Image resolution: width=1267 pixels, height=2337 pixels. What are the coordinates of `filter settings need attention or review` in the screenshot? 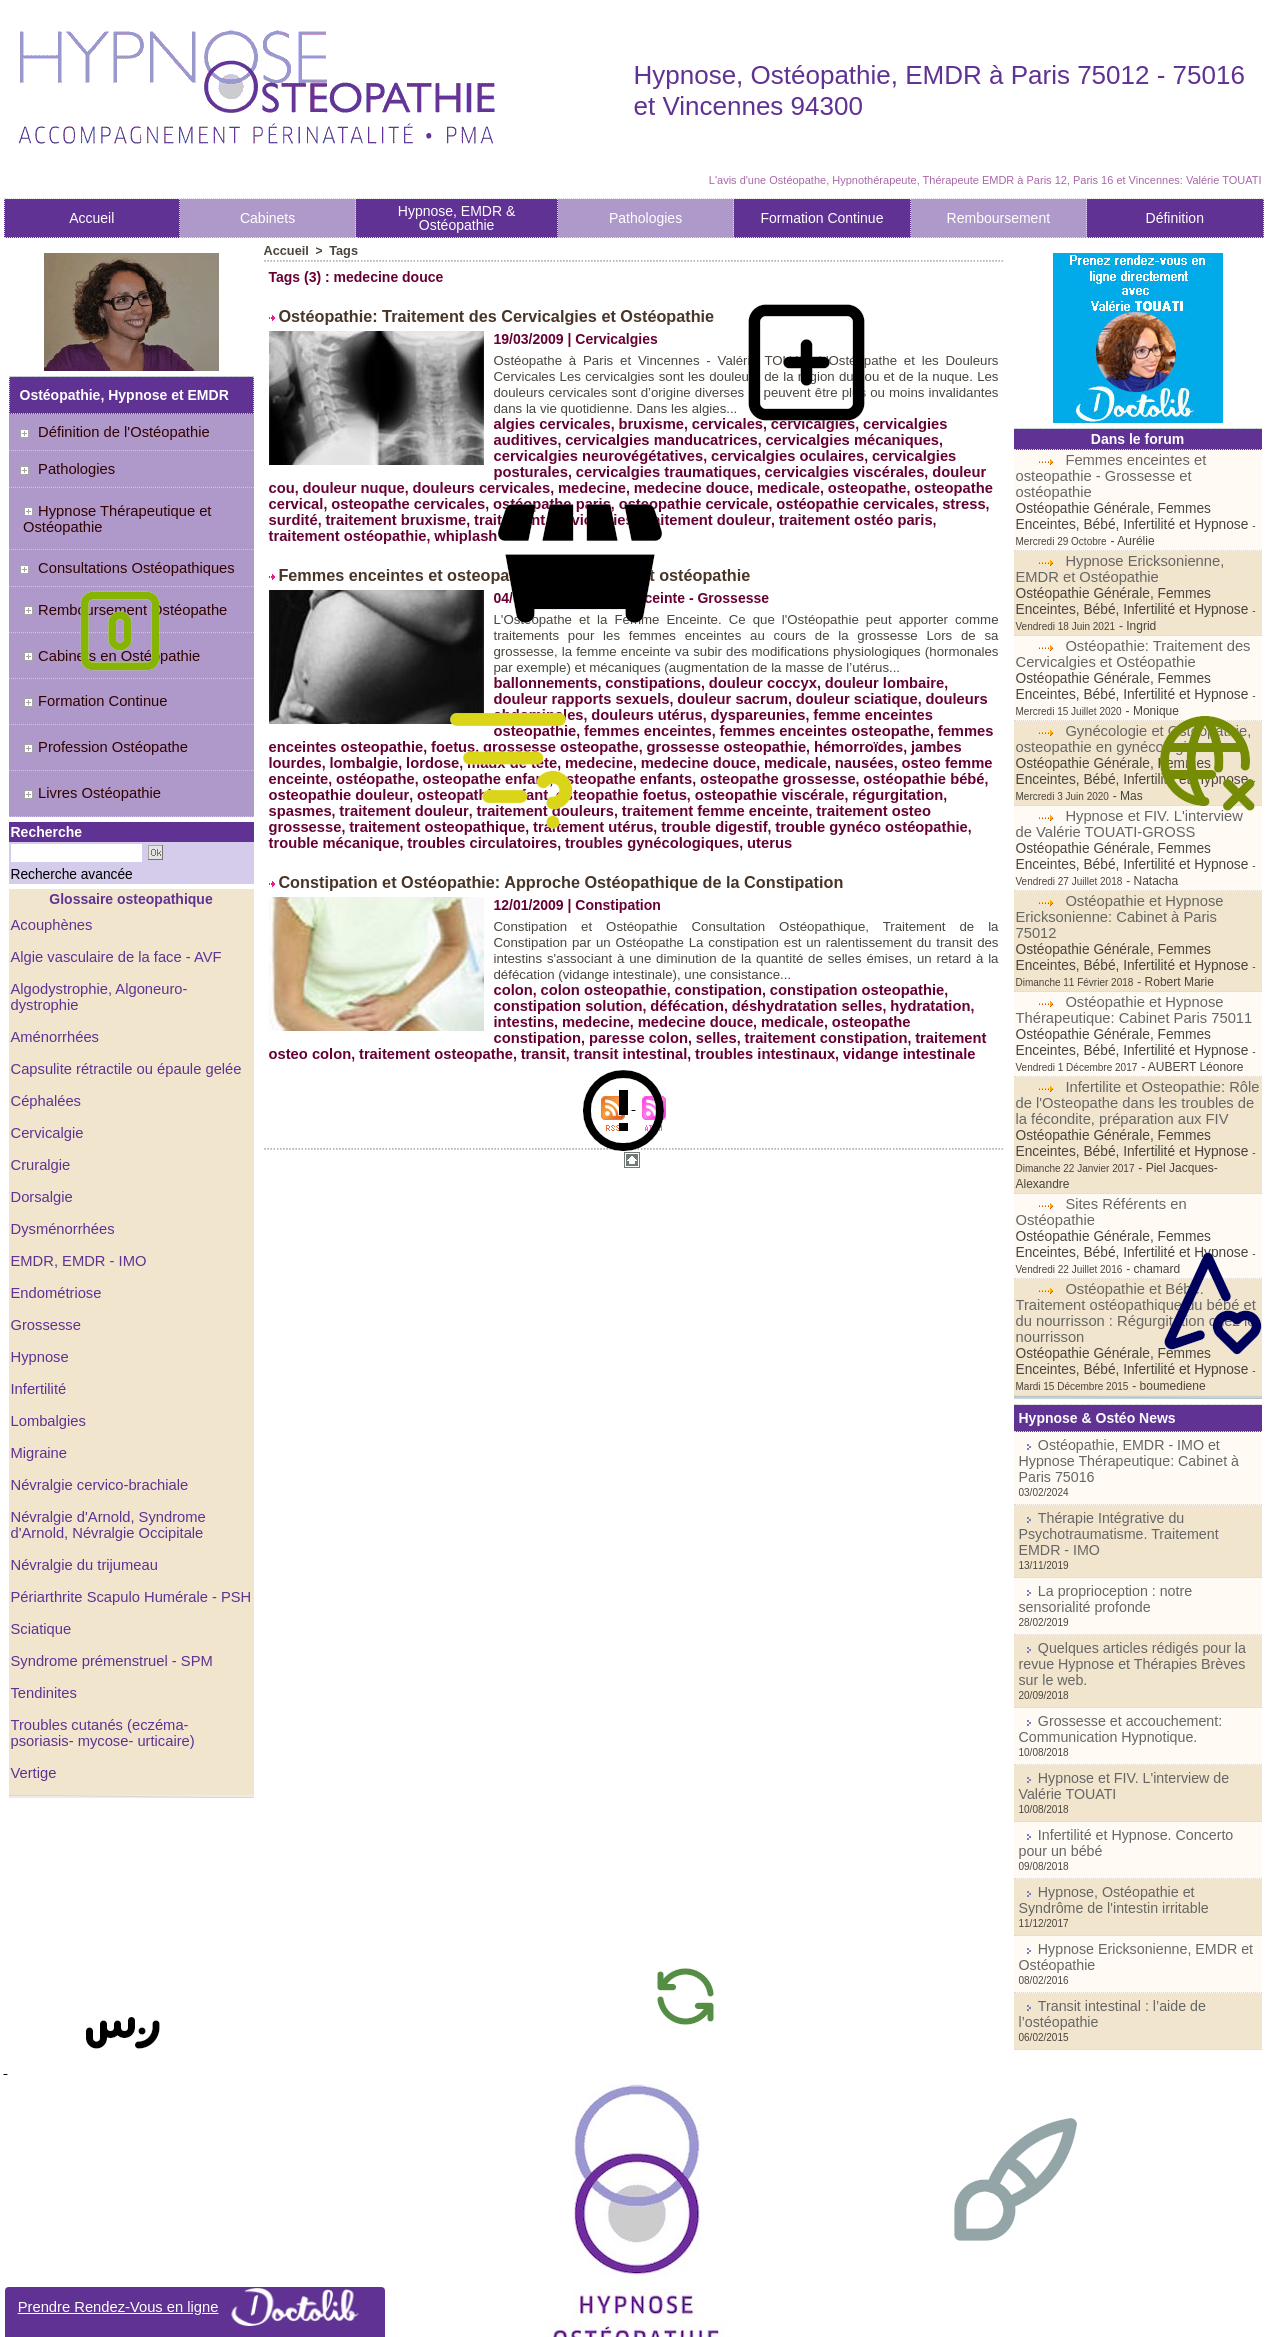 It's located at (508, 758).